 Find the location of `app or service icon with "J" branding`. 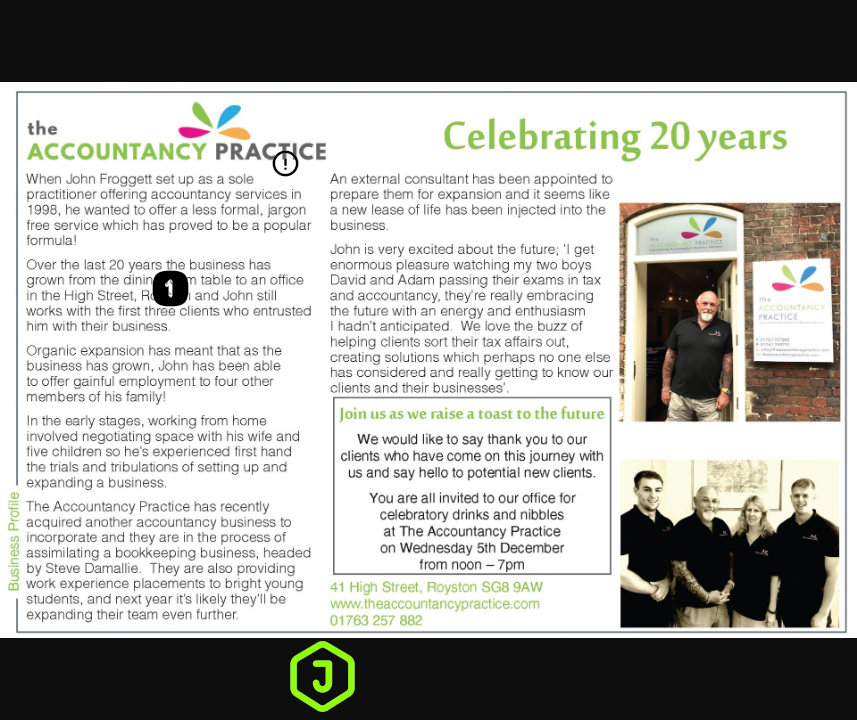

app or service icon with "J" branding is located at coordinates (322, 676).